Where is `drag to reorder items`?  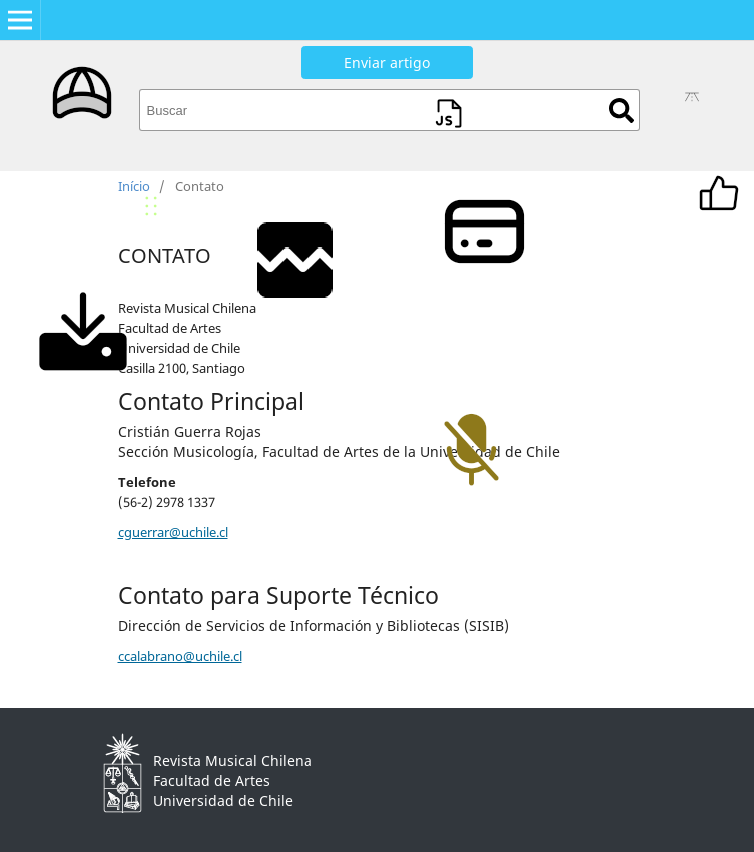
drag to reorder items is located at coordinates (151, 206).